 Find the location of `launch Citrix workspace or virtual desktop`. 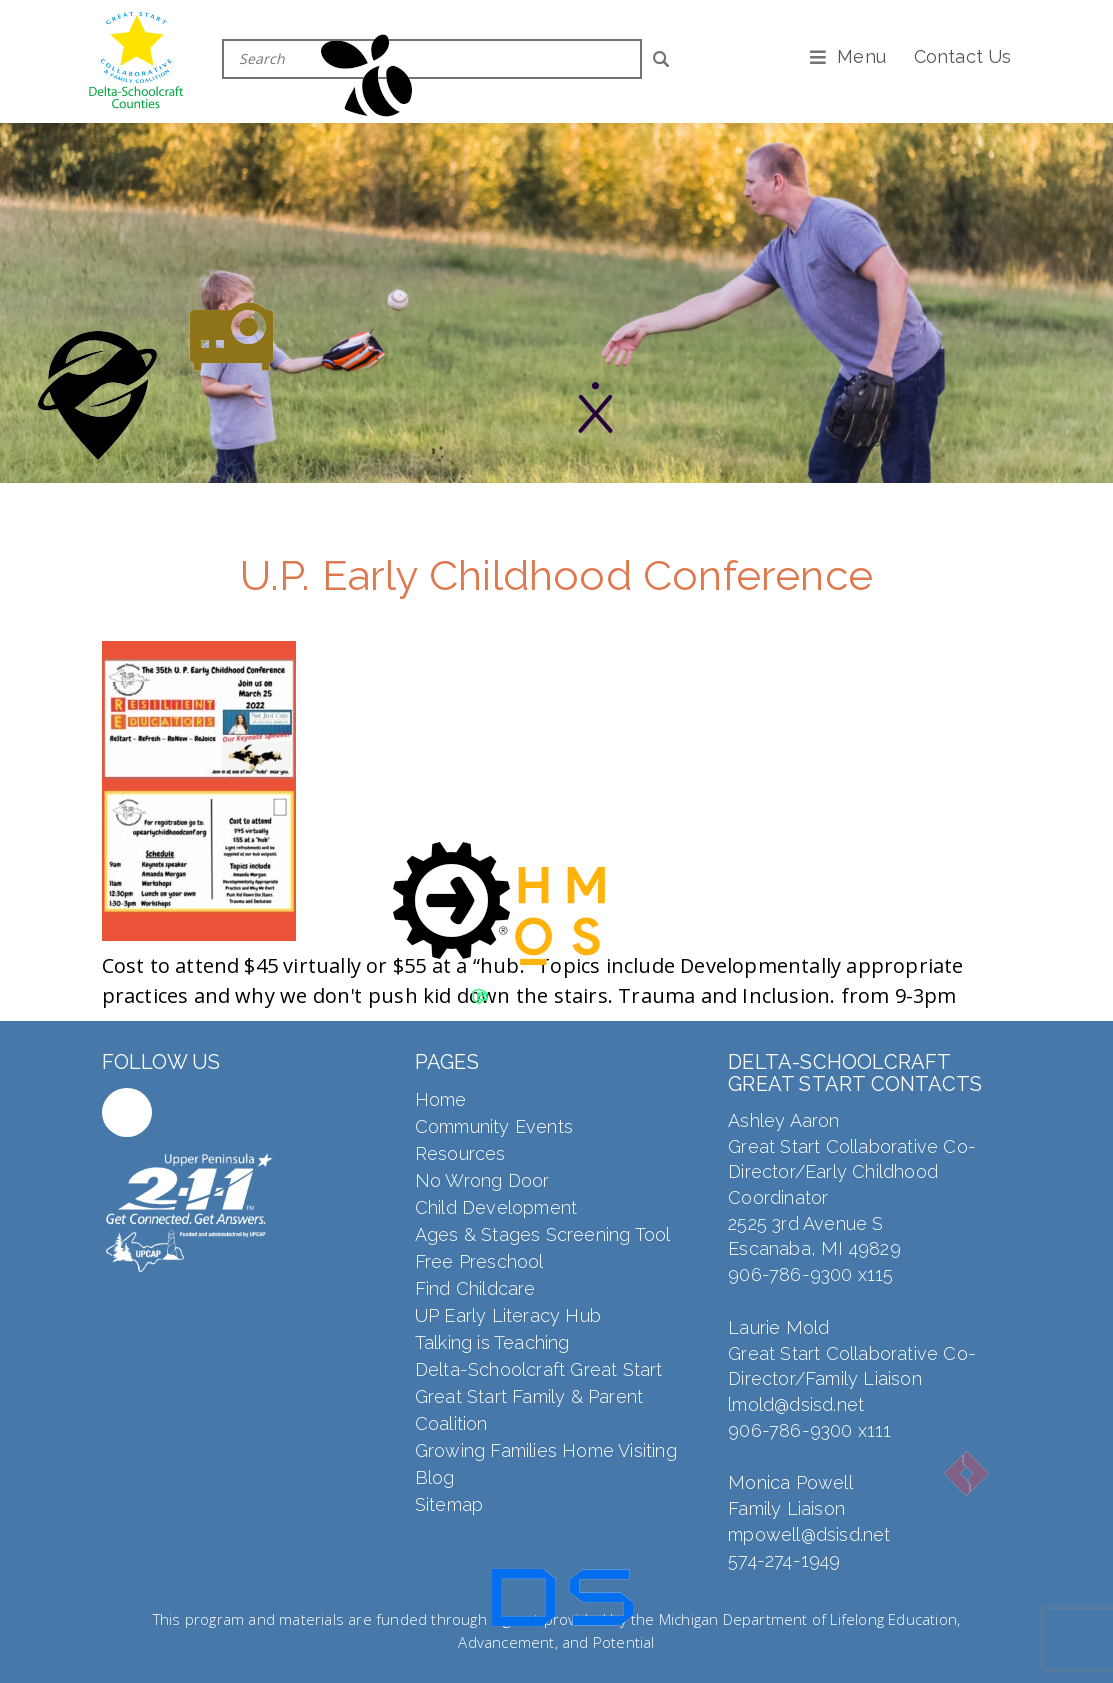

launch Citrix workspace or virtual desktop is located at coordinates (595, 407).